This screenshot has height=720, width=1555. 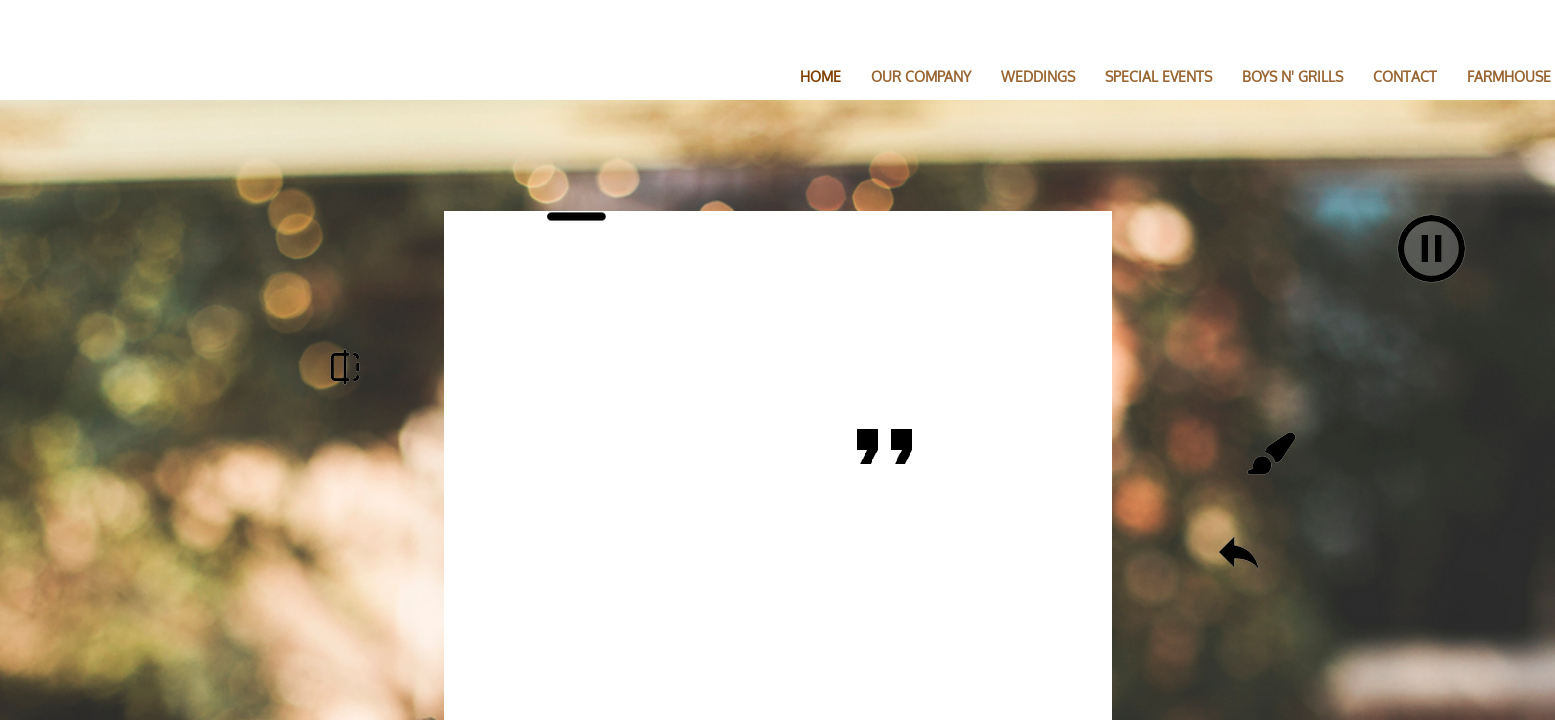 What do you see at coordinates (576, 216) in the screenshot?
I see `remove an item from a list` at bounding box center [576, 216].